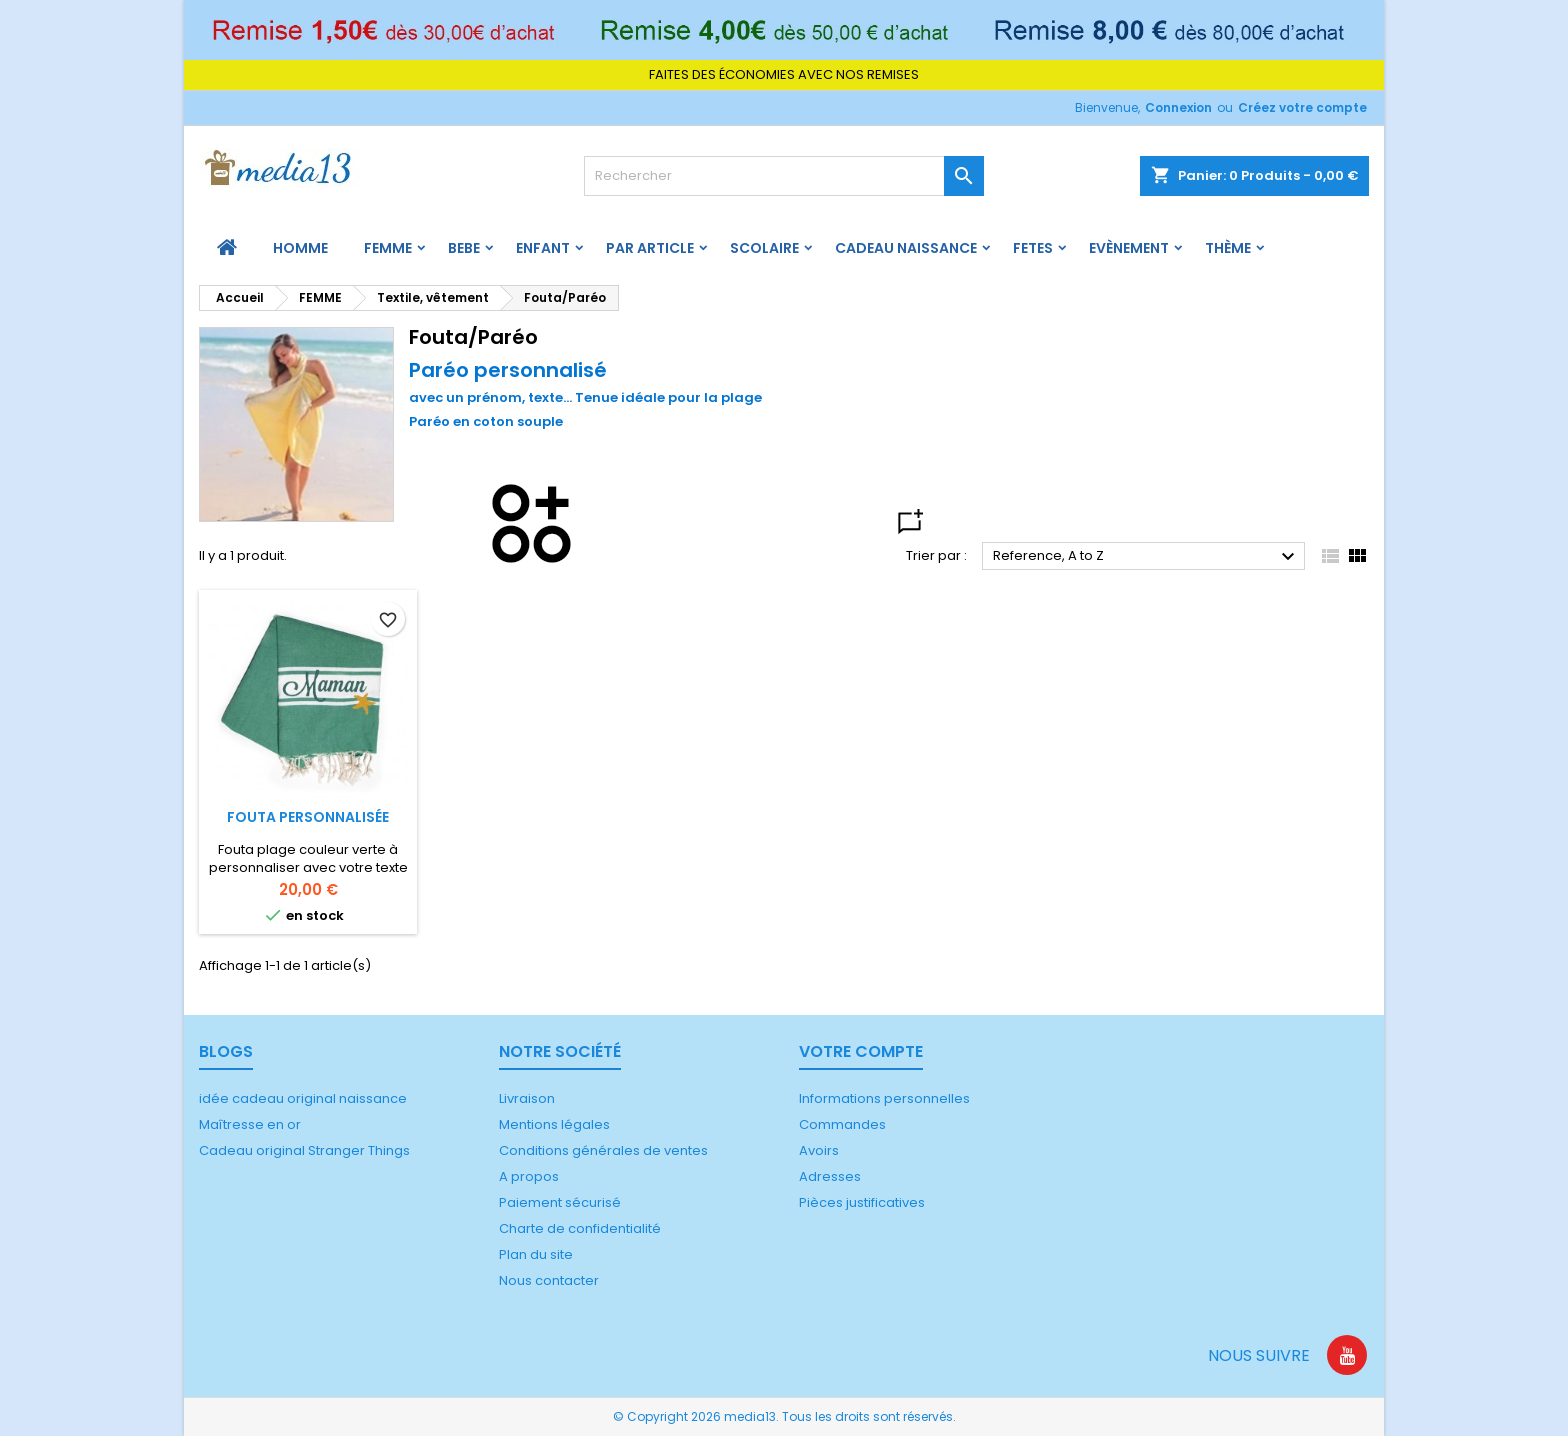 The width and height of the screenshot is (1568, 1436). Describe the element at coordinates (531, 523) in the screenshot. I see `add a new app to your collection` at that location.